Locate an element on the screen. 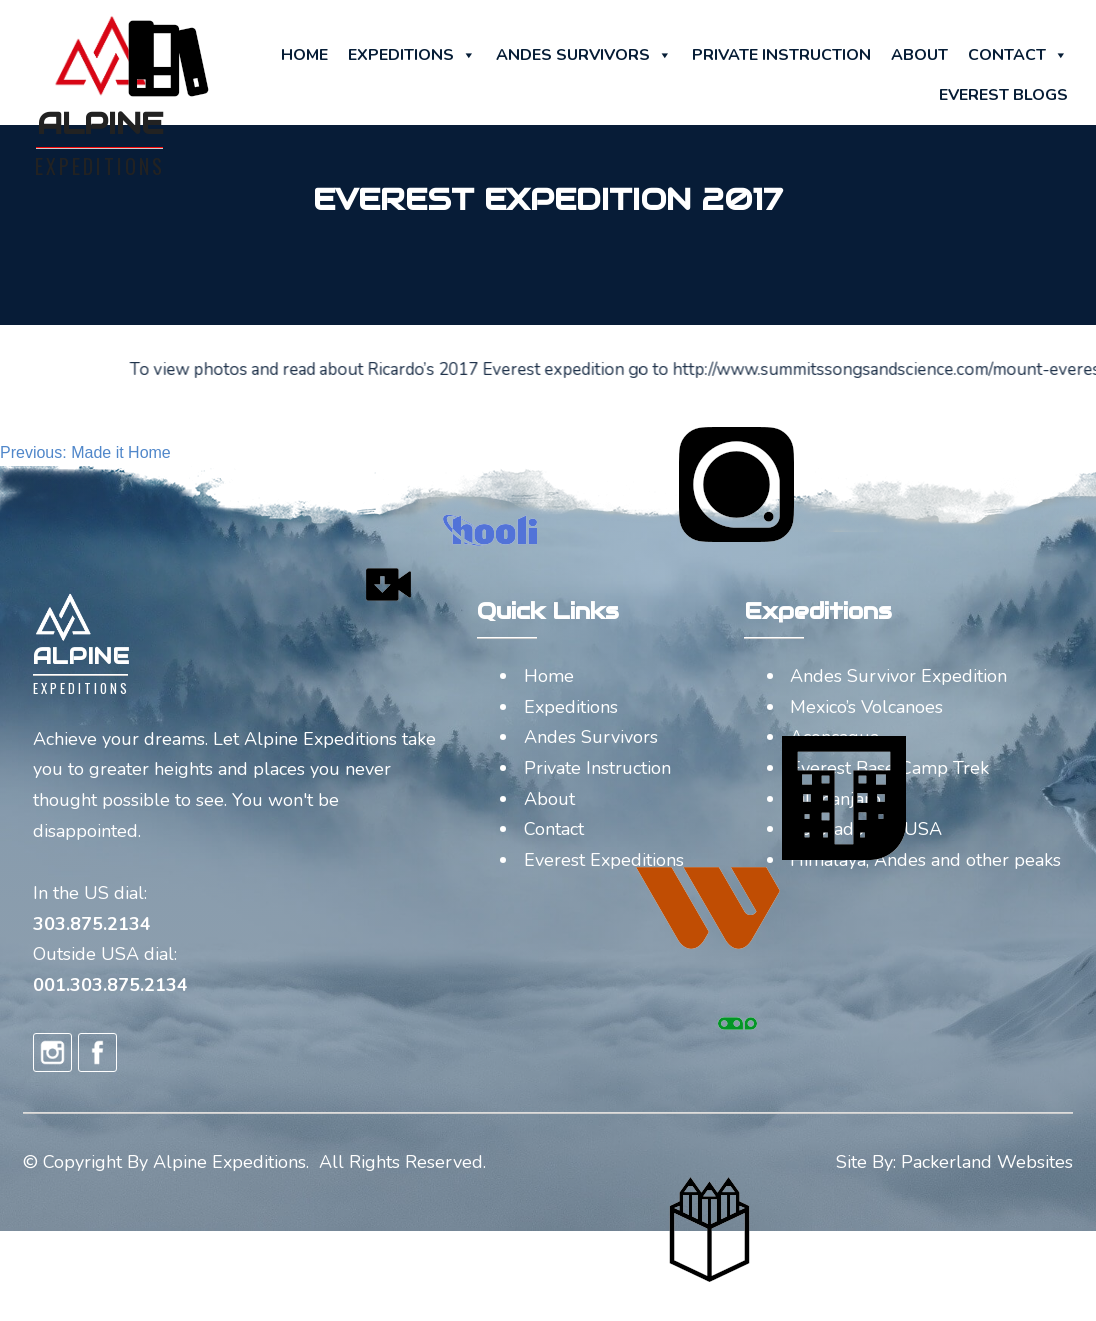  visit the thanos project website or documentation is located at coordinates (844, 798).